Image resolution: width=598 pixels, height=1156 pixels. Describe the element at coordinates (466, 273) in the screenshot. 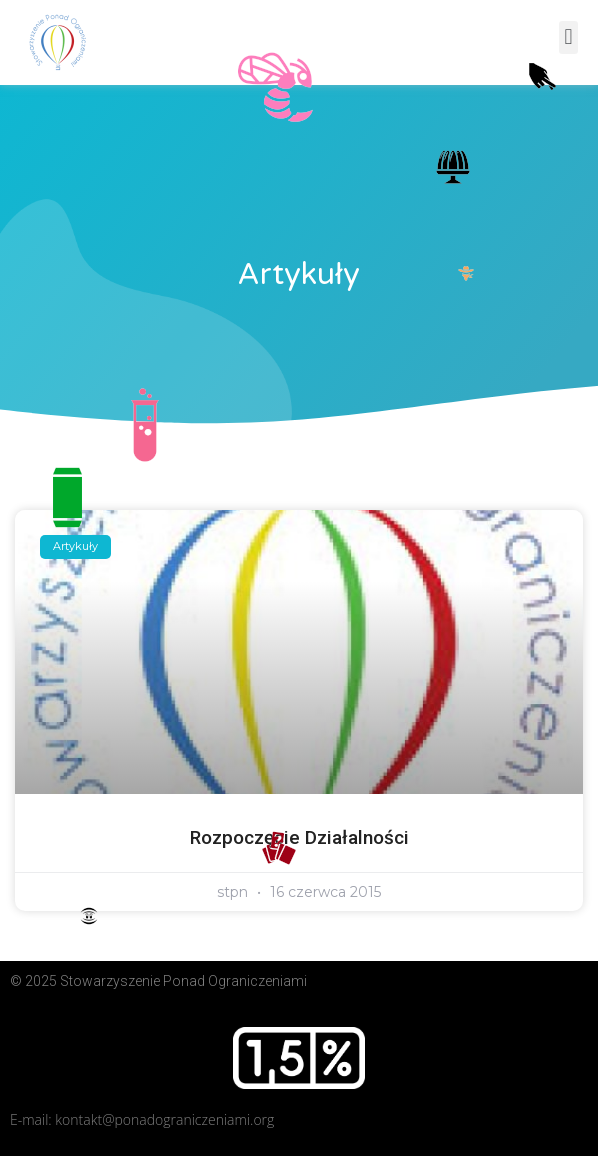

I see `indicates outlaw or bandit character type` at that location.